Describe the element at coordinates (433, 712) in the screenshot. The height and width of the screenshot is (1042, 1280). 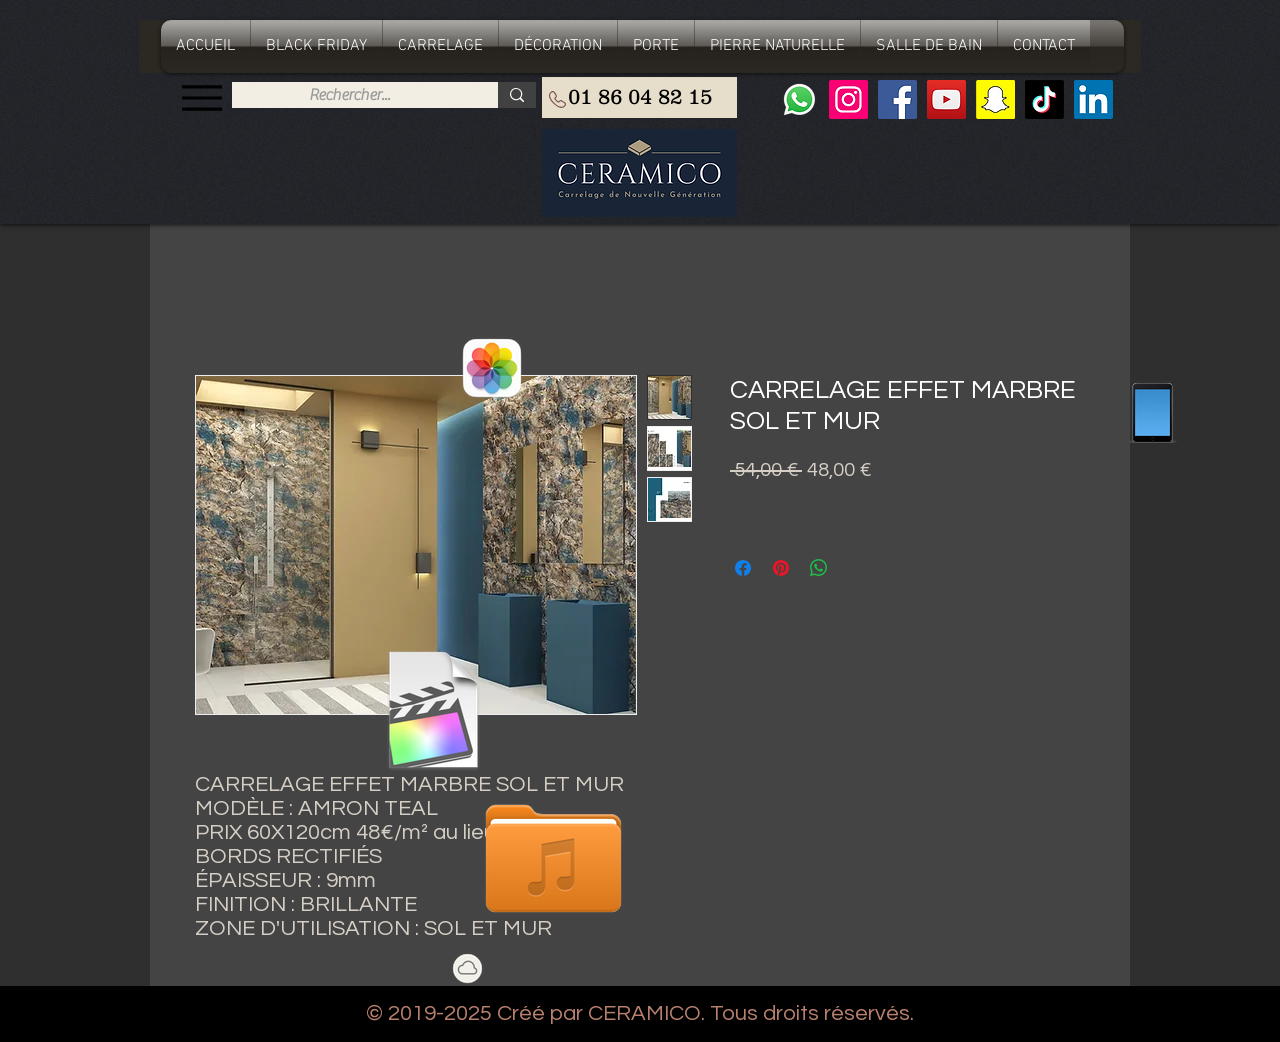
I see `create a new video project in iMovie` at that location.